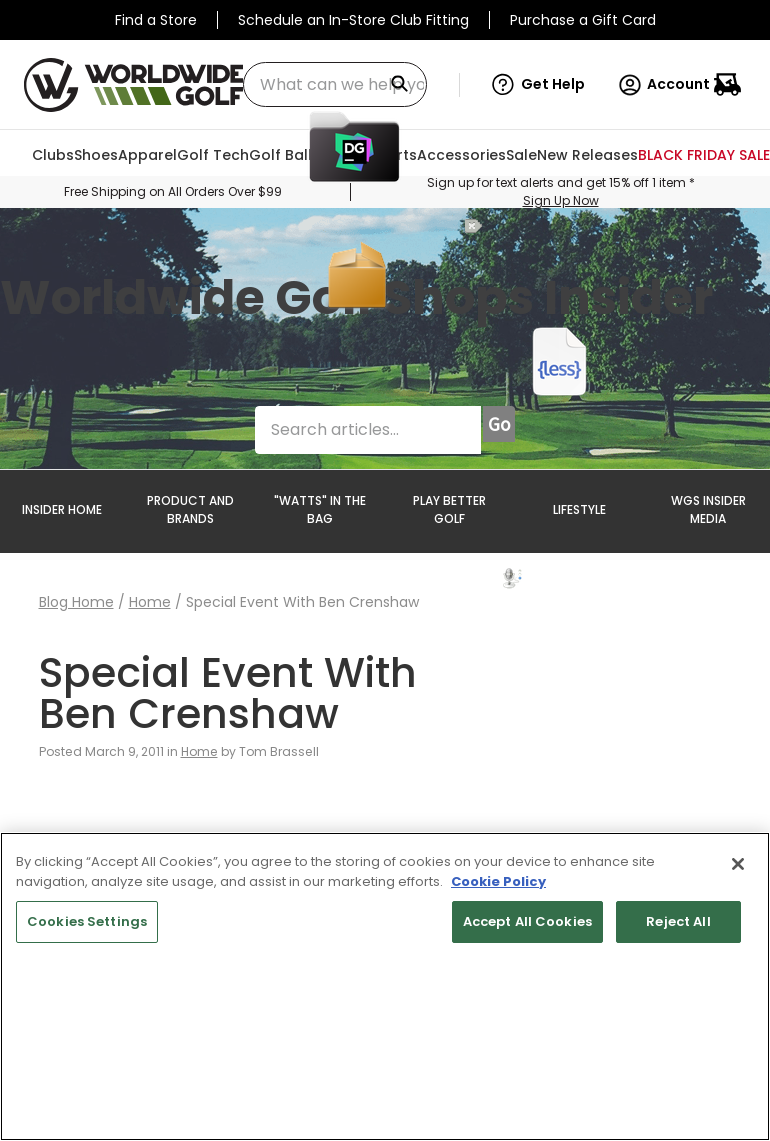 The width and height of the screenshot is (770, 1141). What do you see at coordinates (474, 225) in the screenshot?
I see `clear text or input field` at bounding box center [474, 225].